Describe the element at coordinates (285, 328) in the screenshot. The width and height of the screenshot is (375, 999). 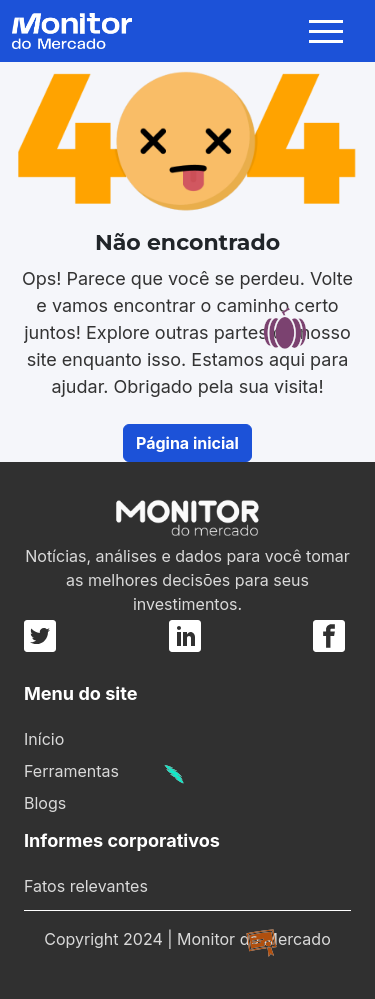
I see `access halloween or autumn seasonal content` at that location.